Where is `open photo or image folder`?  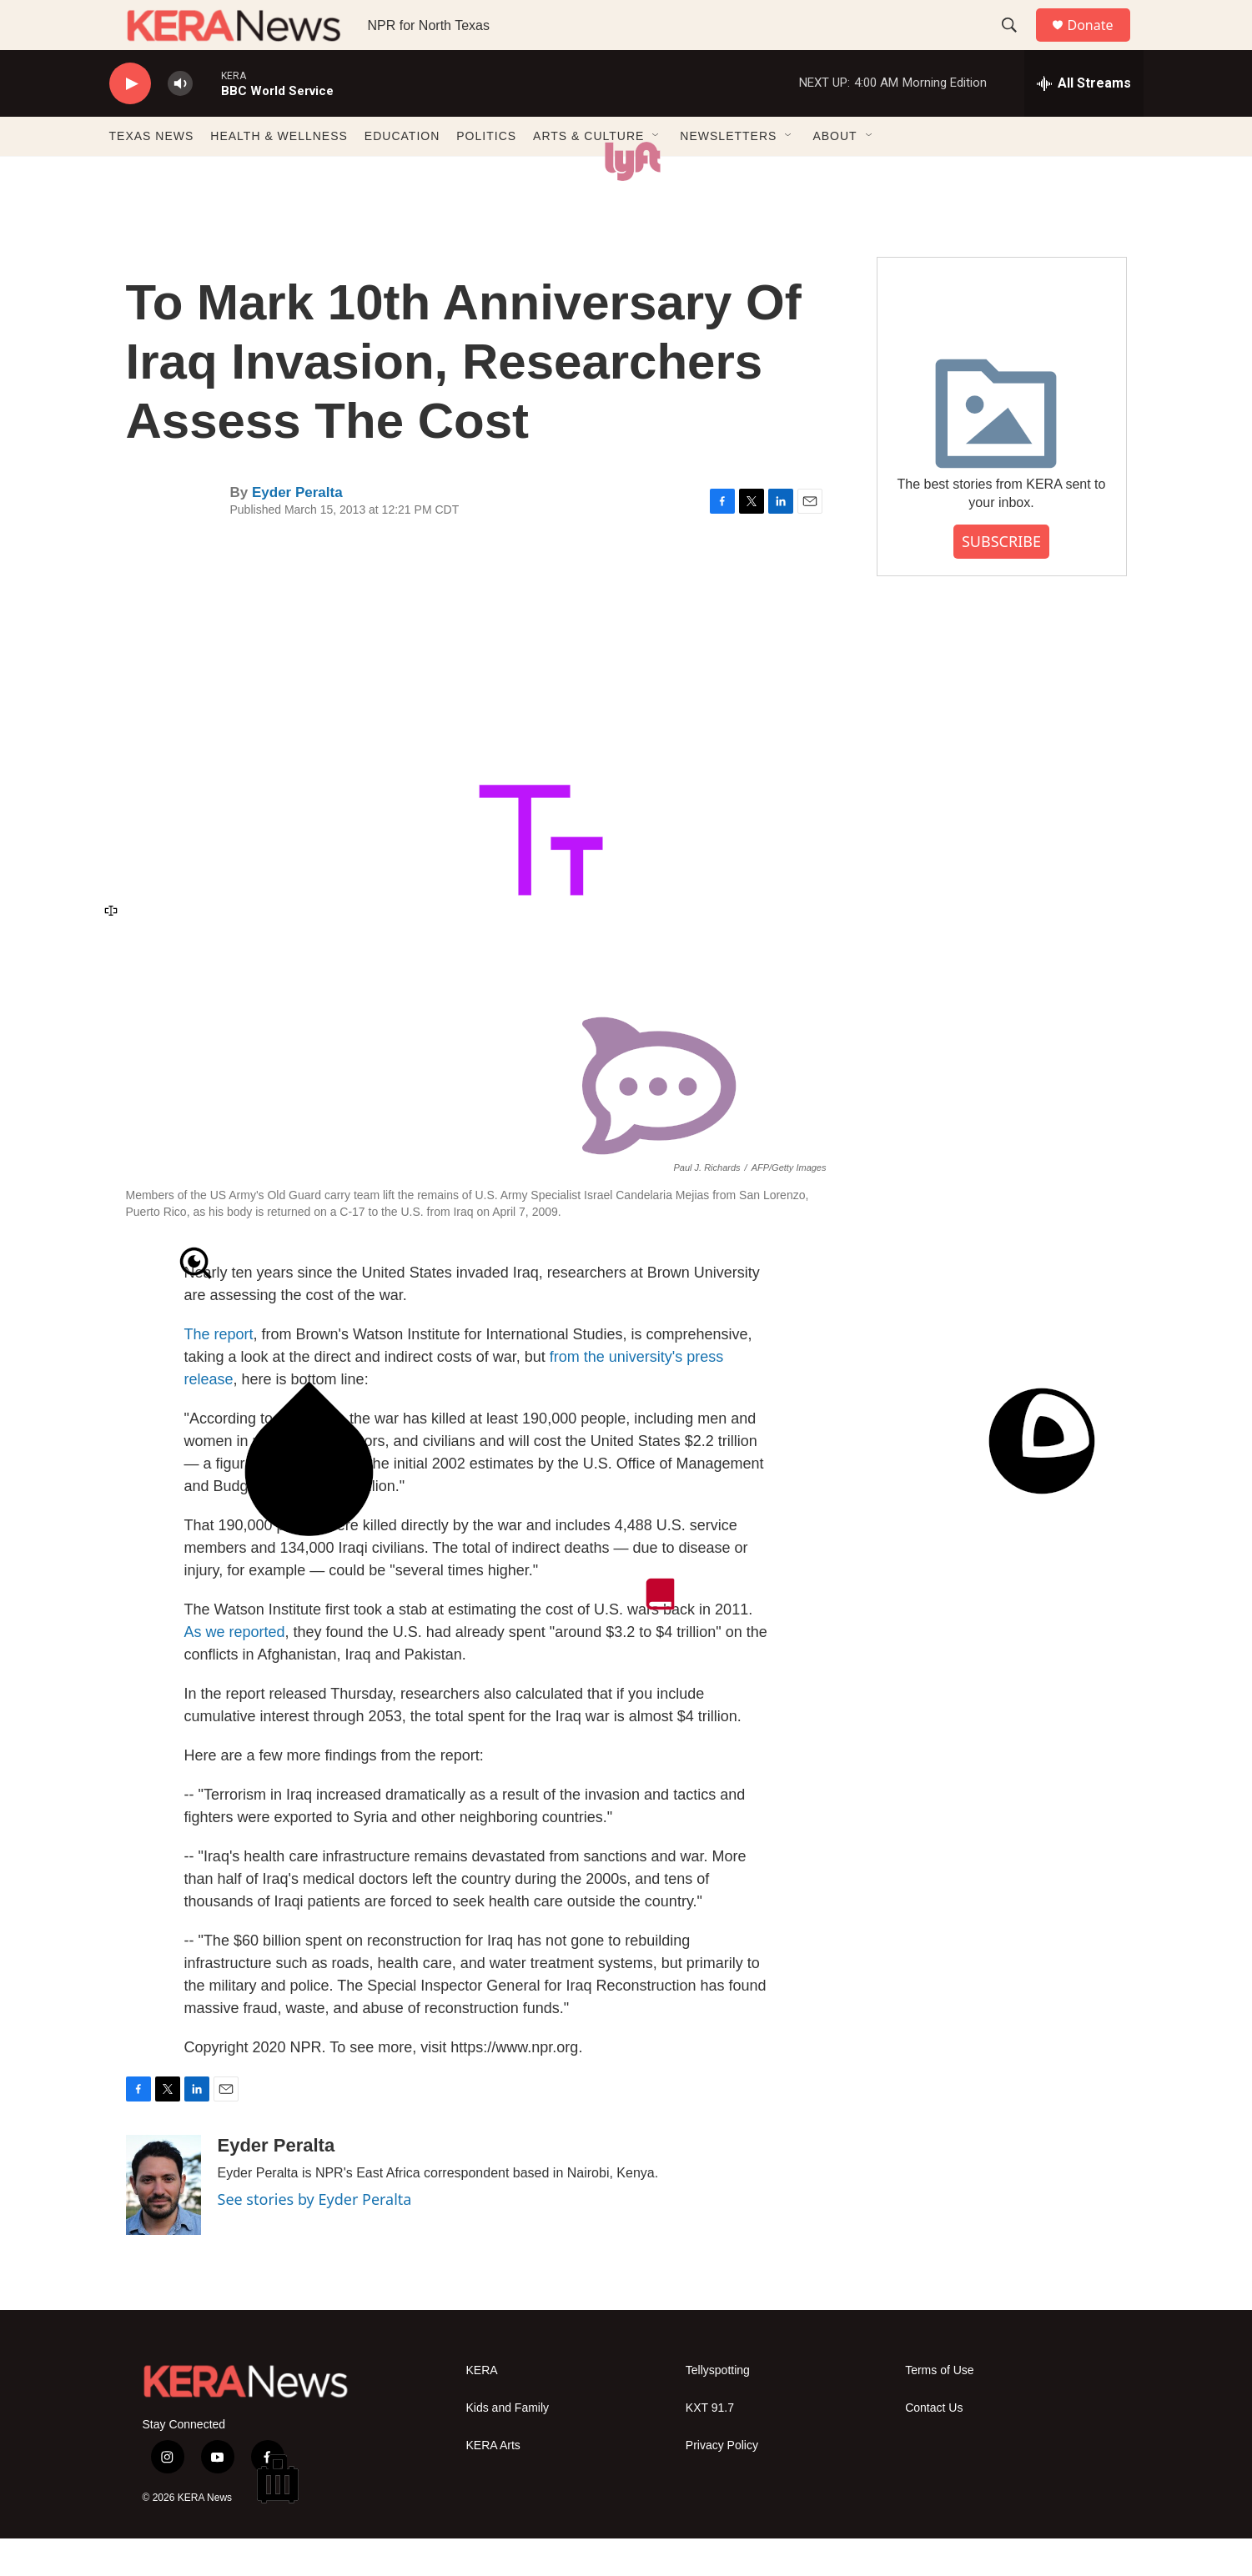 open photo or image folder is located at coordinates (996, 414).